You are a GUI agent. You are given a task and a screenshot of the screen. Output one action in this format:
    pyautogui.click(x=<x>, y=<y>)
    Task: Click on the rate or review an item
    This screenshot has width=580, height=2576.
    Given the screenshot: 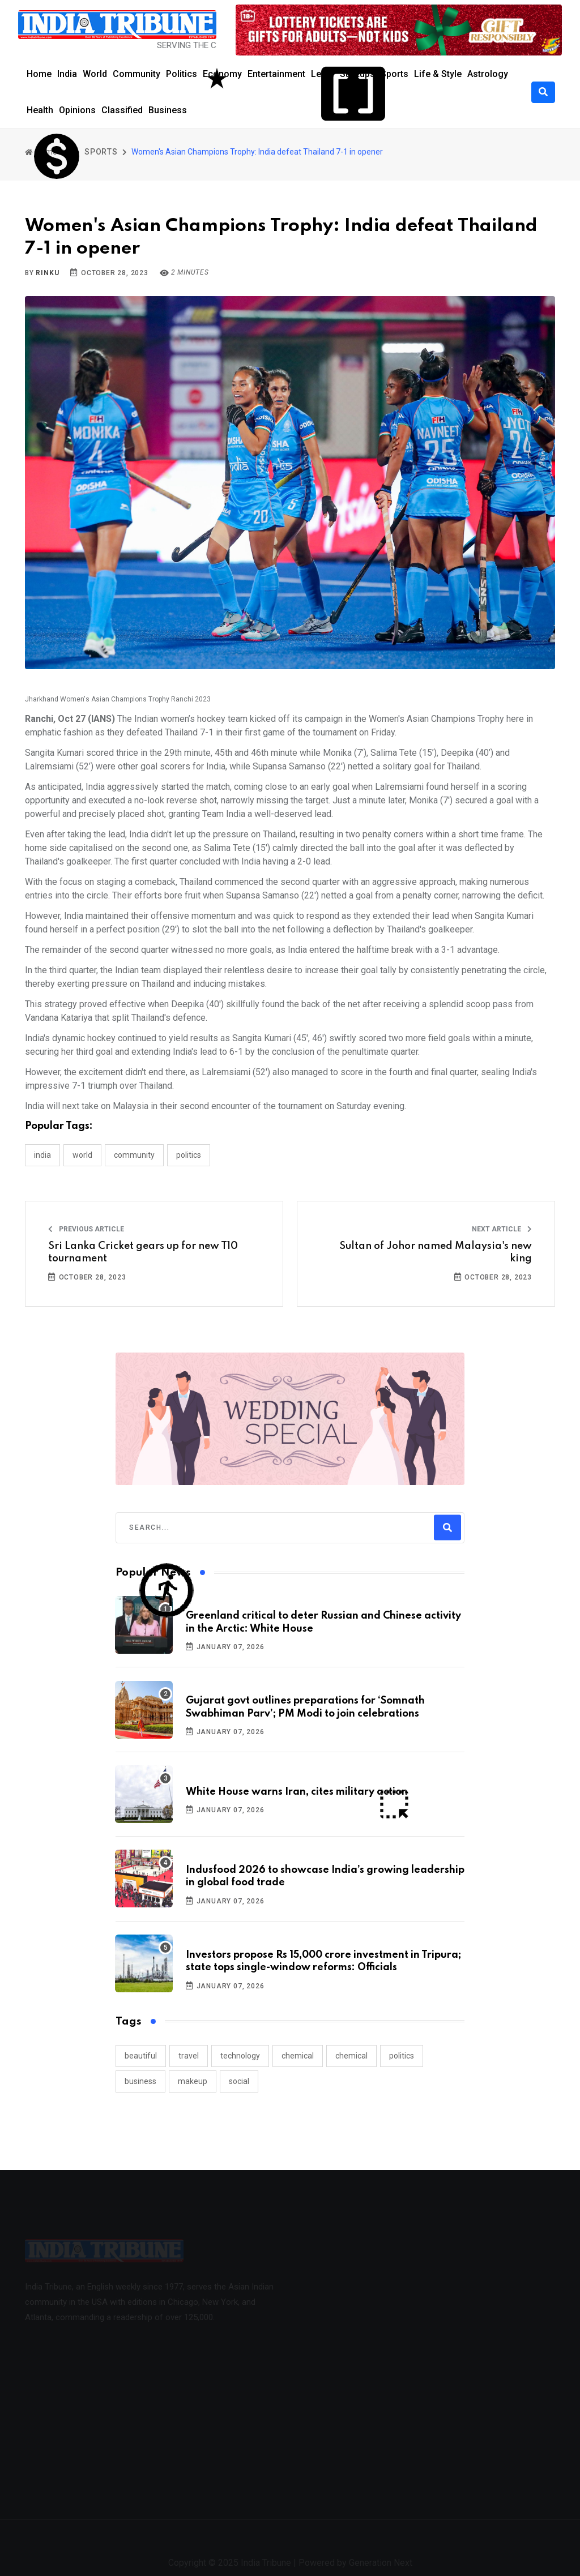 What is the action you would take?
    pyautogui.click(x=217, y=78)
    